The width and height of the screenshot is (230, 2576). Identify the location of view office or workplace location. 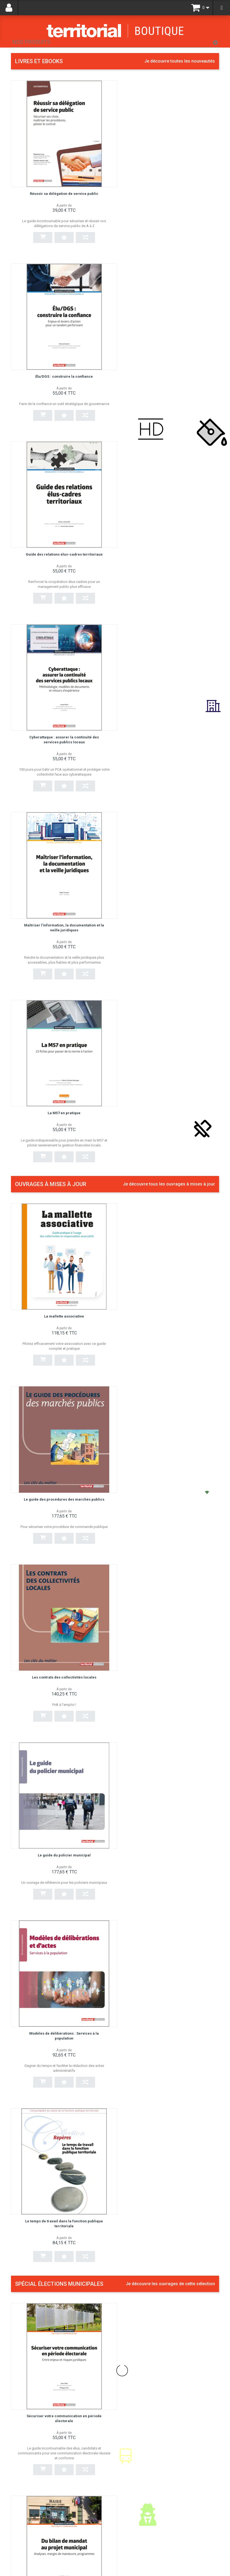
(212, 706).